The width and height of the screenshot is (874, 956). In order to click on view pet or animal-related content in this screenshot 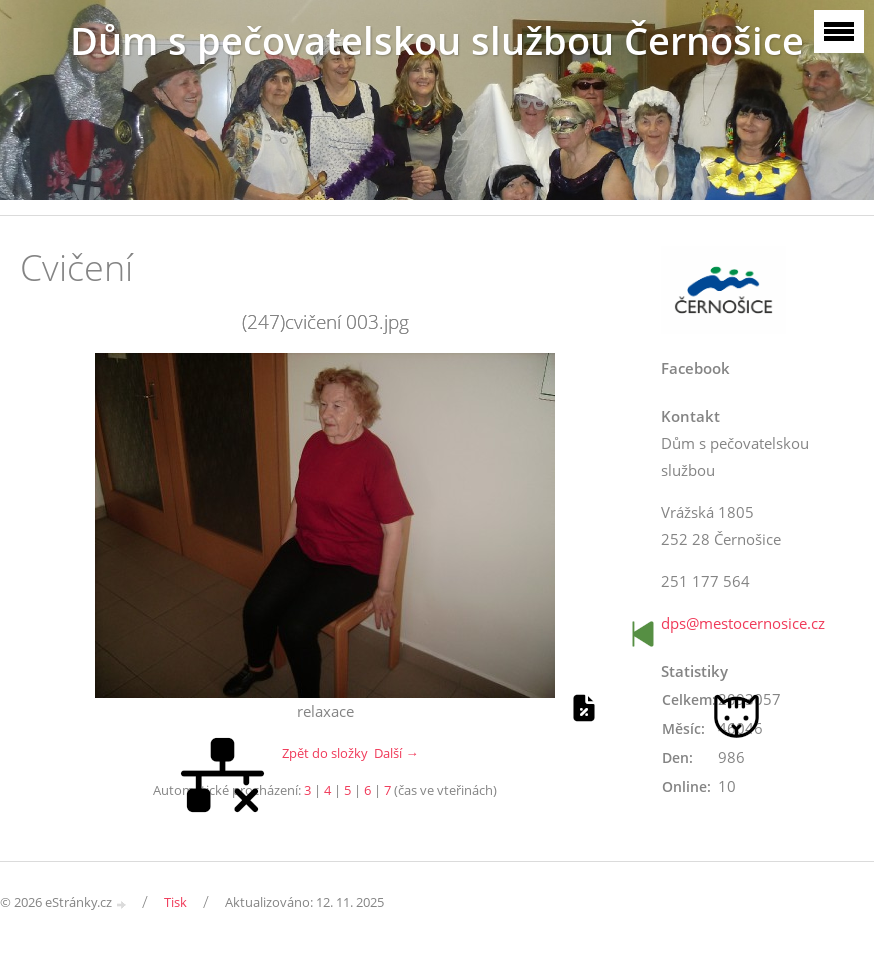, I will do `click(736, 715)`.